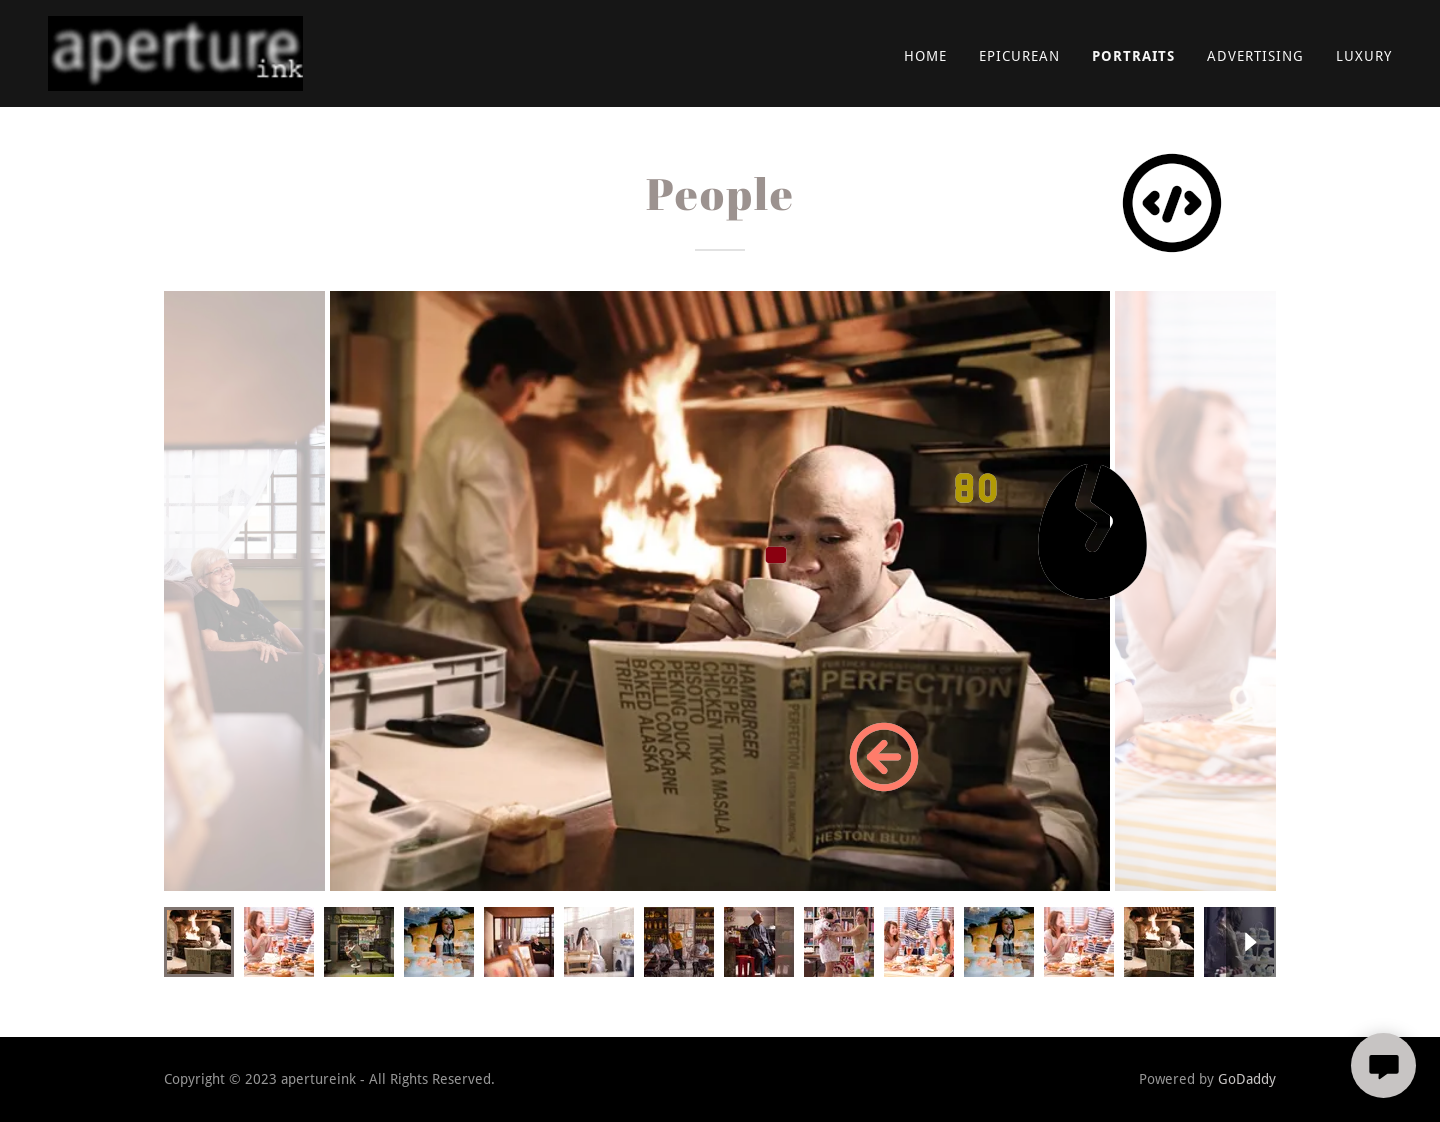 This screenshot has width=1440, height=1122. Describe the element at coordinates (976, 488) in the screenshot. I see `indicates 80 items, points, or percentage` at that location.